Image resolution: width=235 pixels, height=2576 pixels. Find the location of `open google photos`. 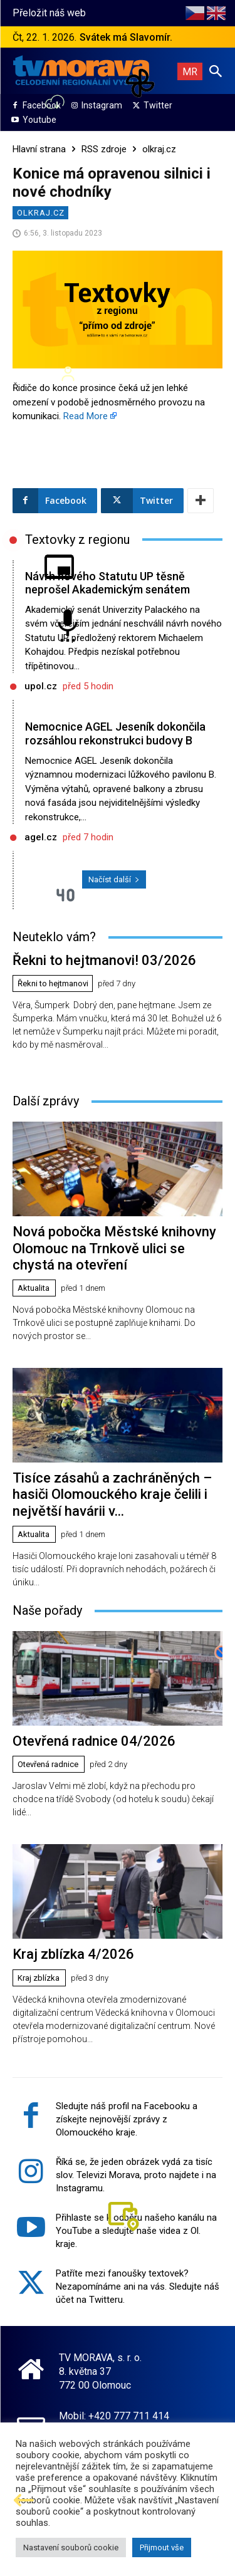

open google photos is located at coordinates (140, 83).